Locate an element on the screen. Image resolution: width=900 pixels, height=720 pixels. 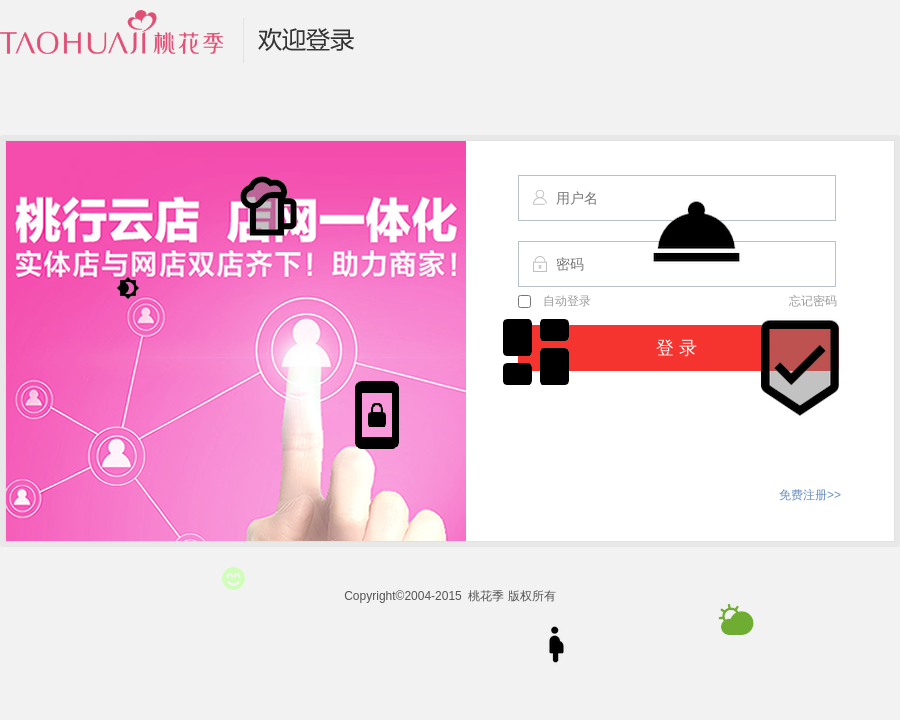
lock screen in portrait orientation is located at coordinates (377, 415).